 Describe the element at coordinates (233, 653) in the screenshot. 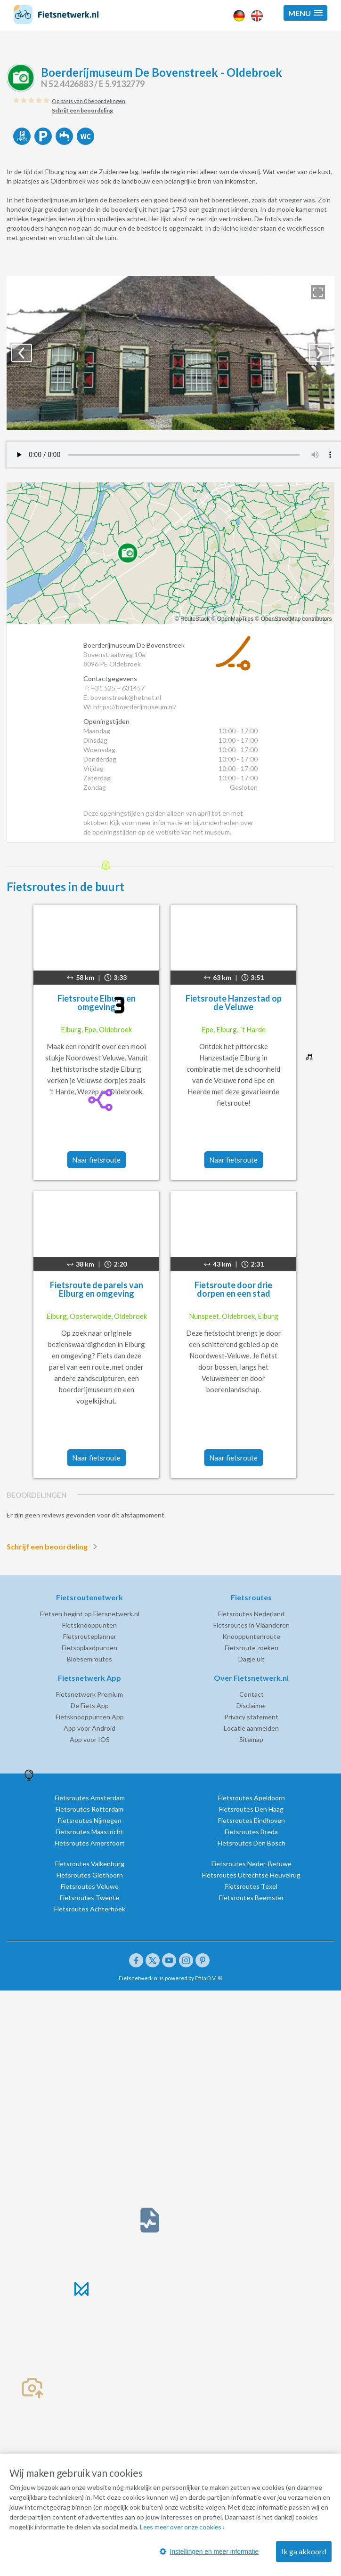

I see `adjust animation easing curve` at that location.